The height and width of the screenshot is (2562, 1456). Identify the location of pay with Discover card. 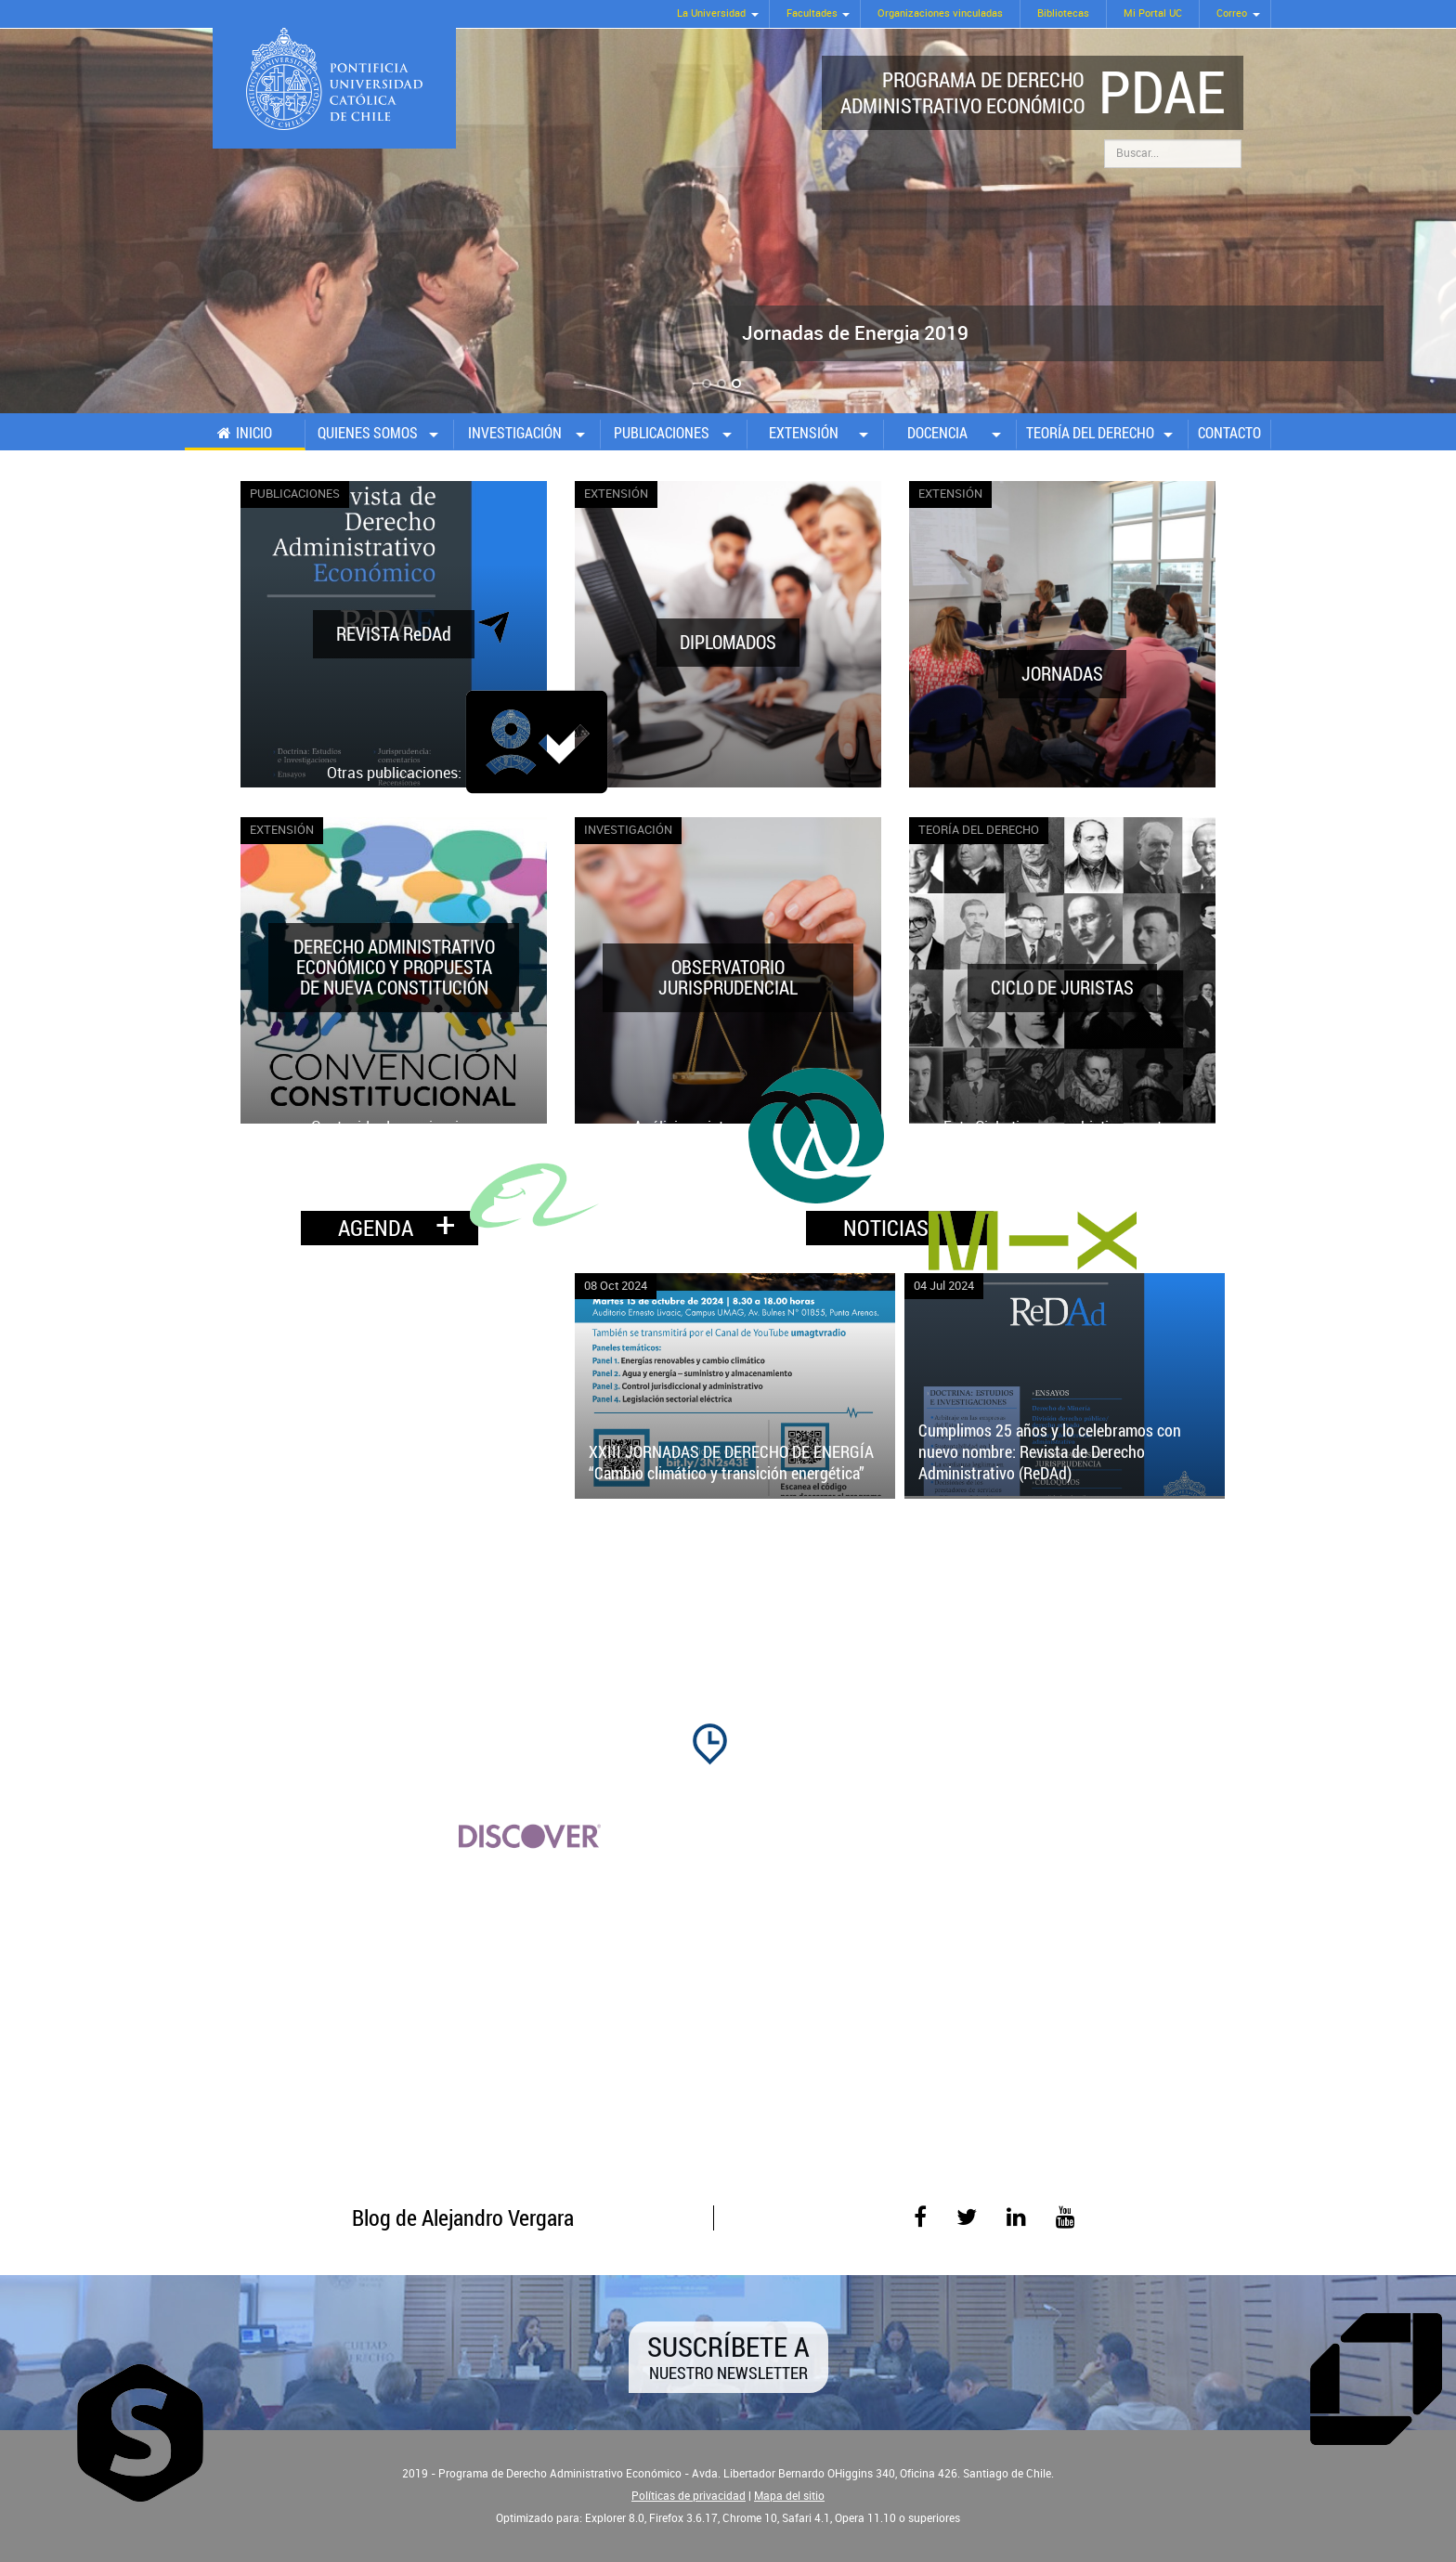
(529, 1836).